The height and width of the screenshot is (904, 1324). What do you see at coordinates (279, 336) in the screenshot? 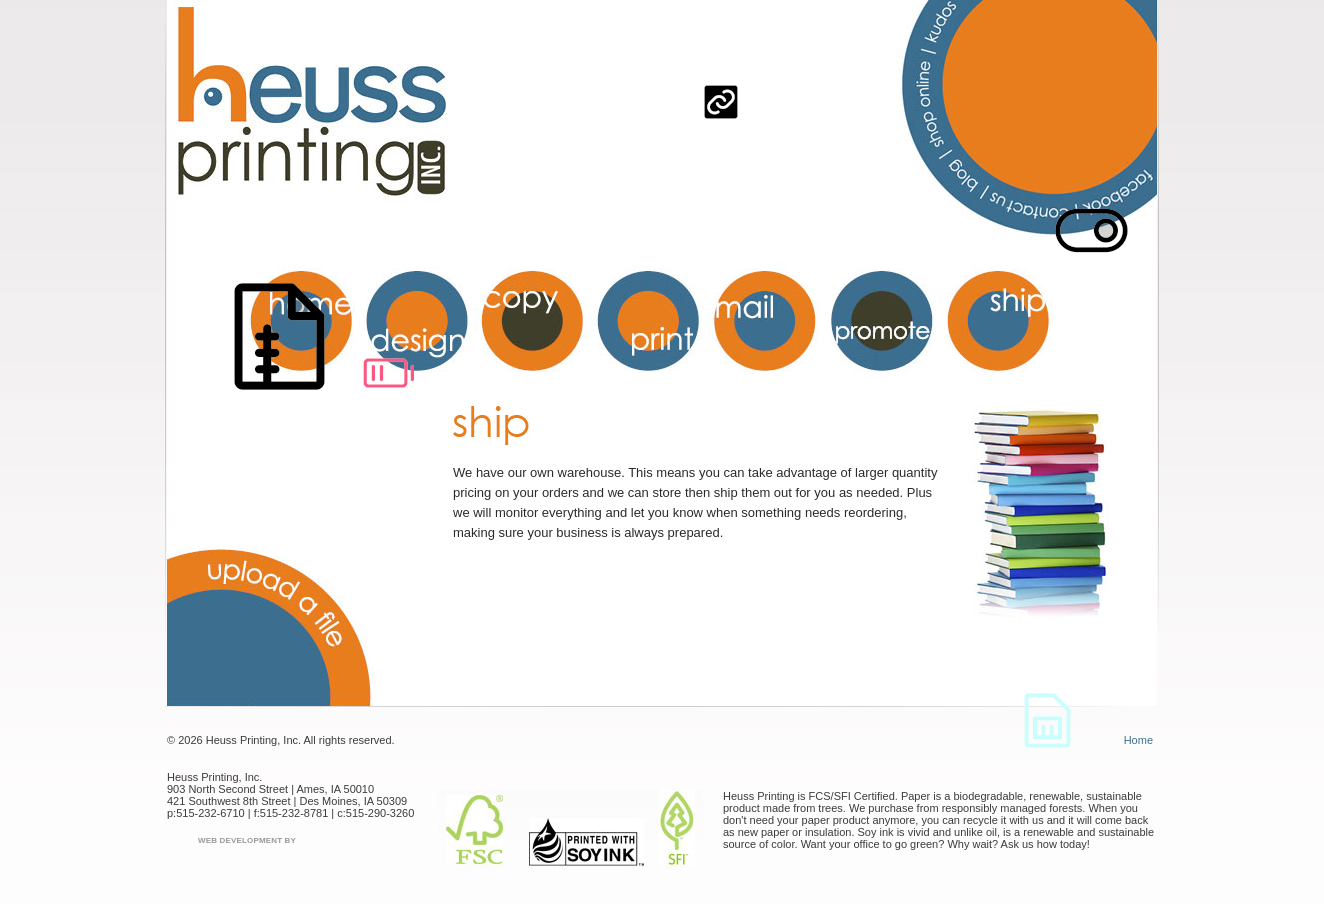
I see `access compressed or archived files` at bounding box center [279, 336].